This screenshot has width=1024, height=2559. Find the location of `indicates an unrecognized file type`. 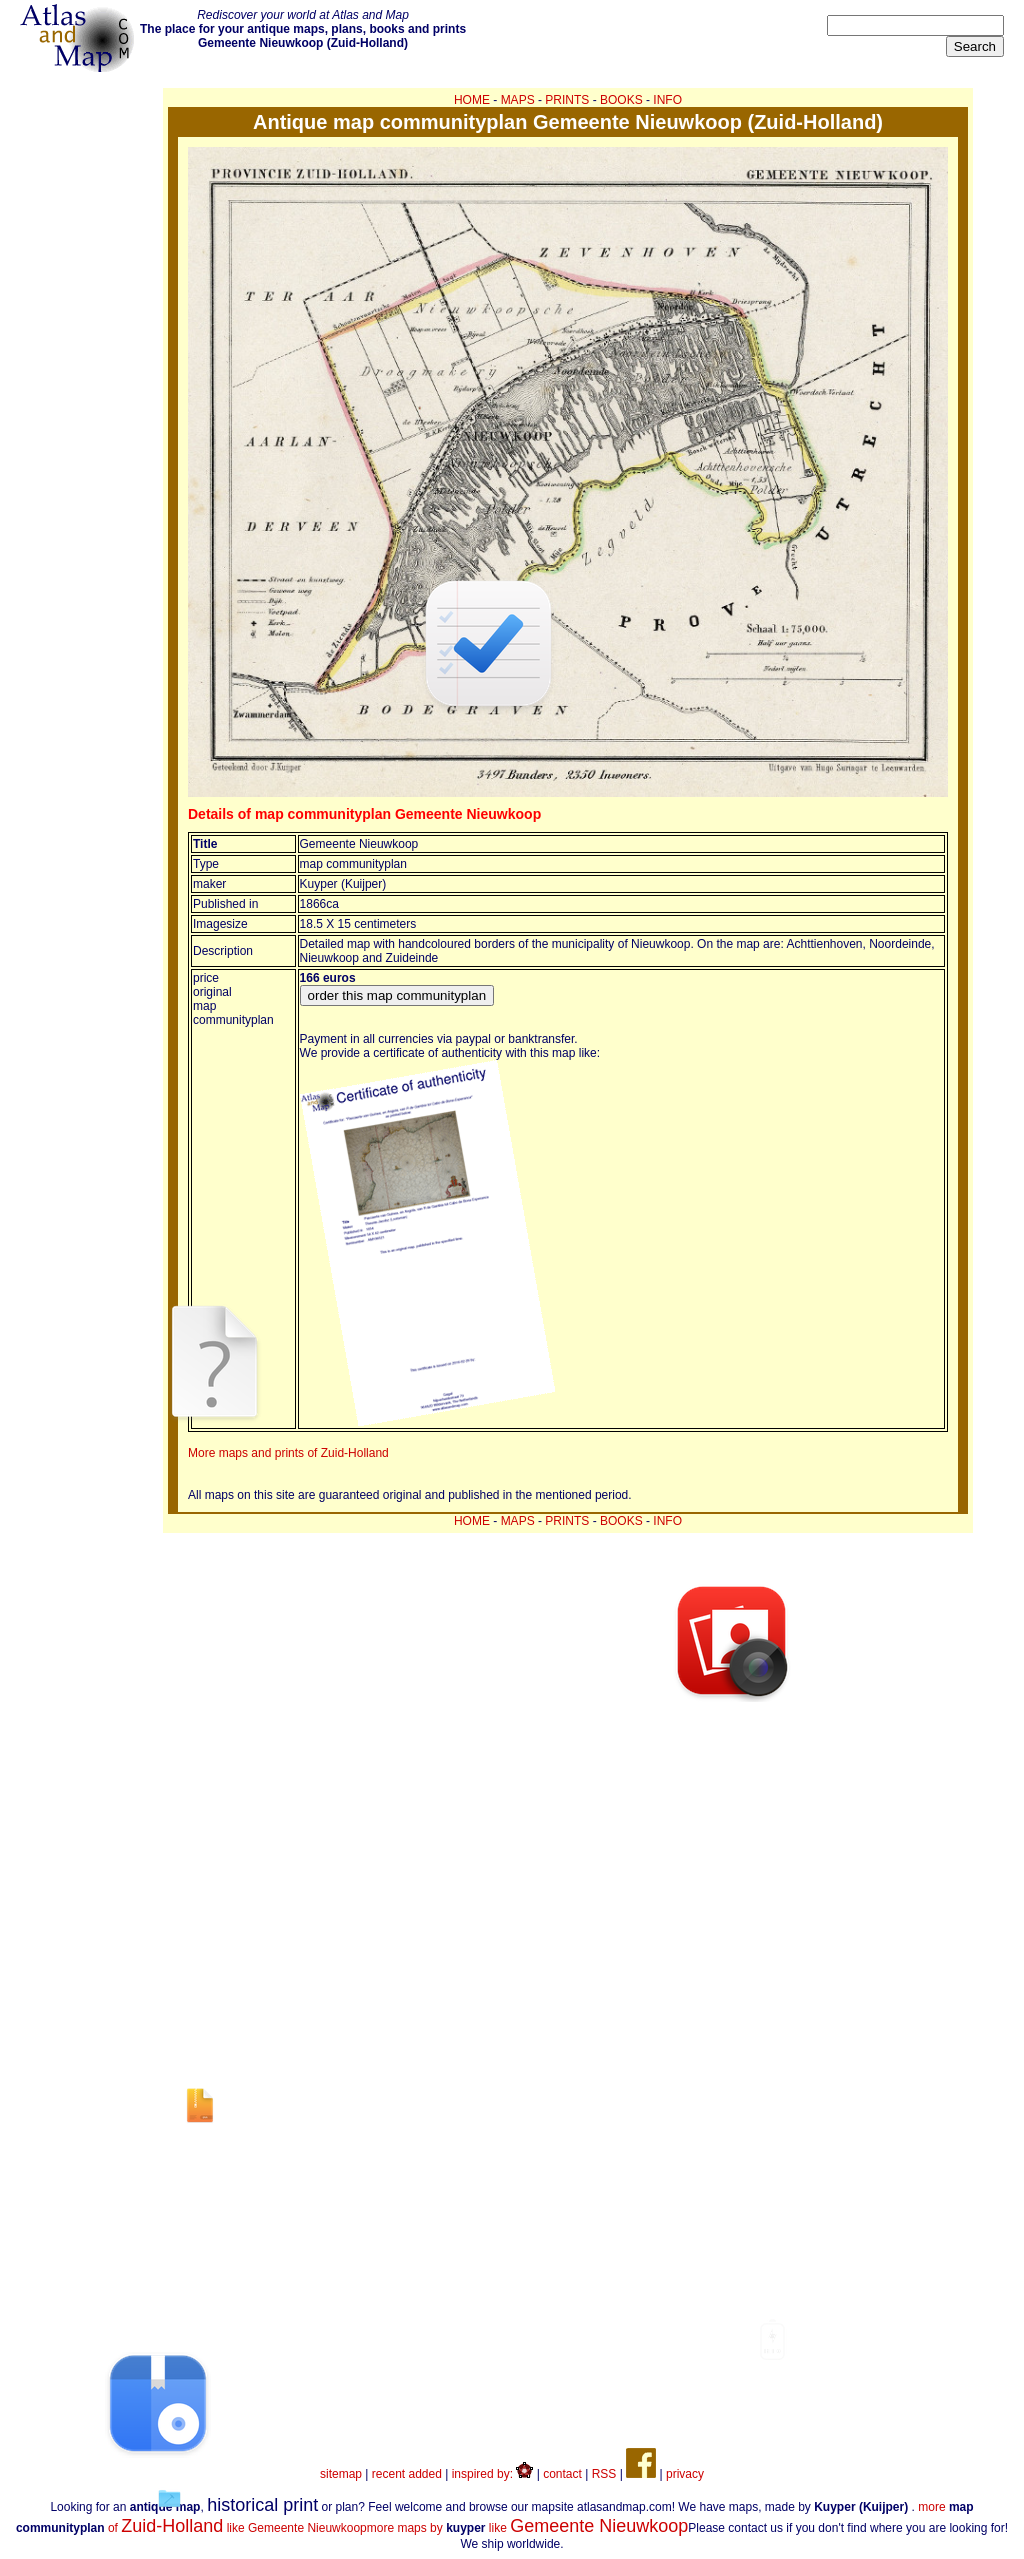

indicates an unrecognized file type is located at coordinates (214, 1363).